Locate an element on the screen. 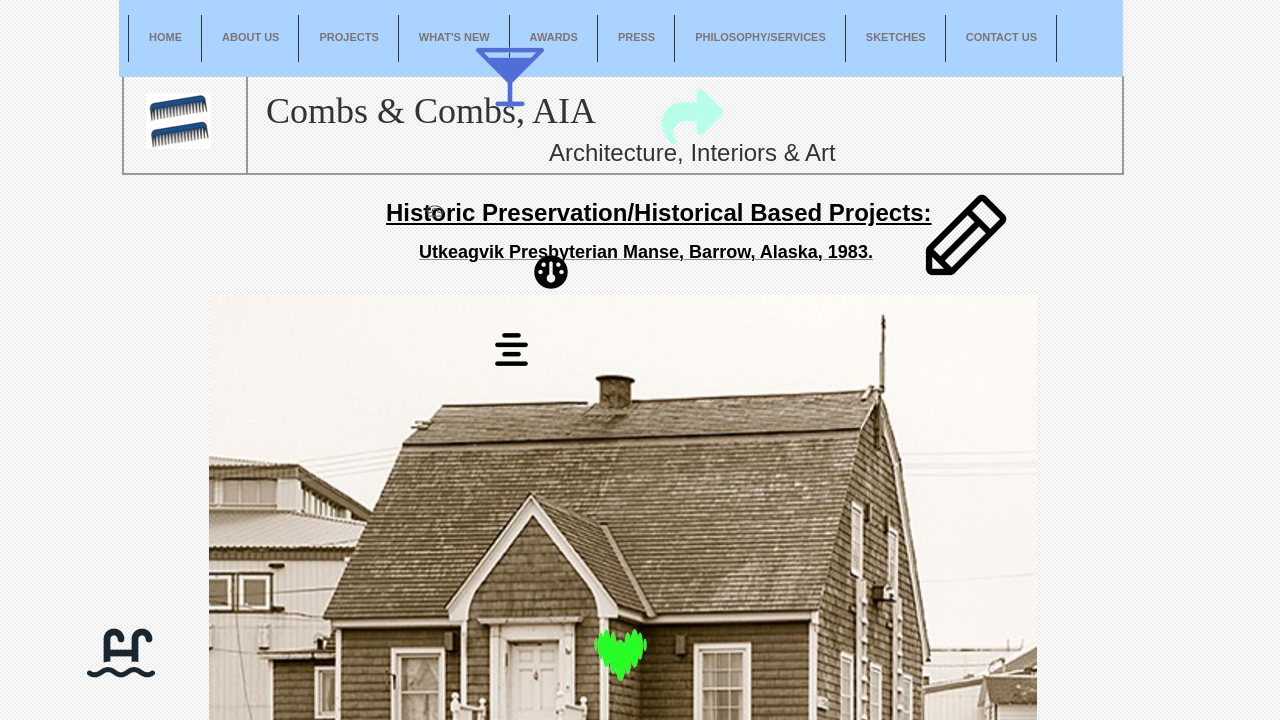 This screenshot has height=720, width=1280. forward an email or message is located at coordinates (692, 117).